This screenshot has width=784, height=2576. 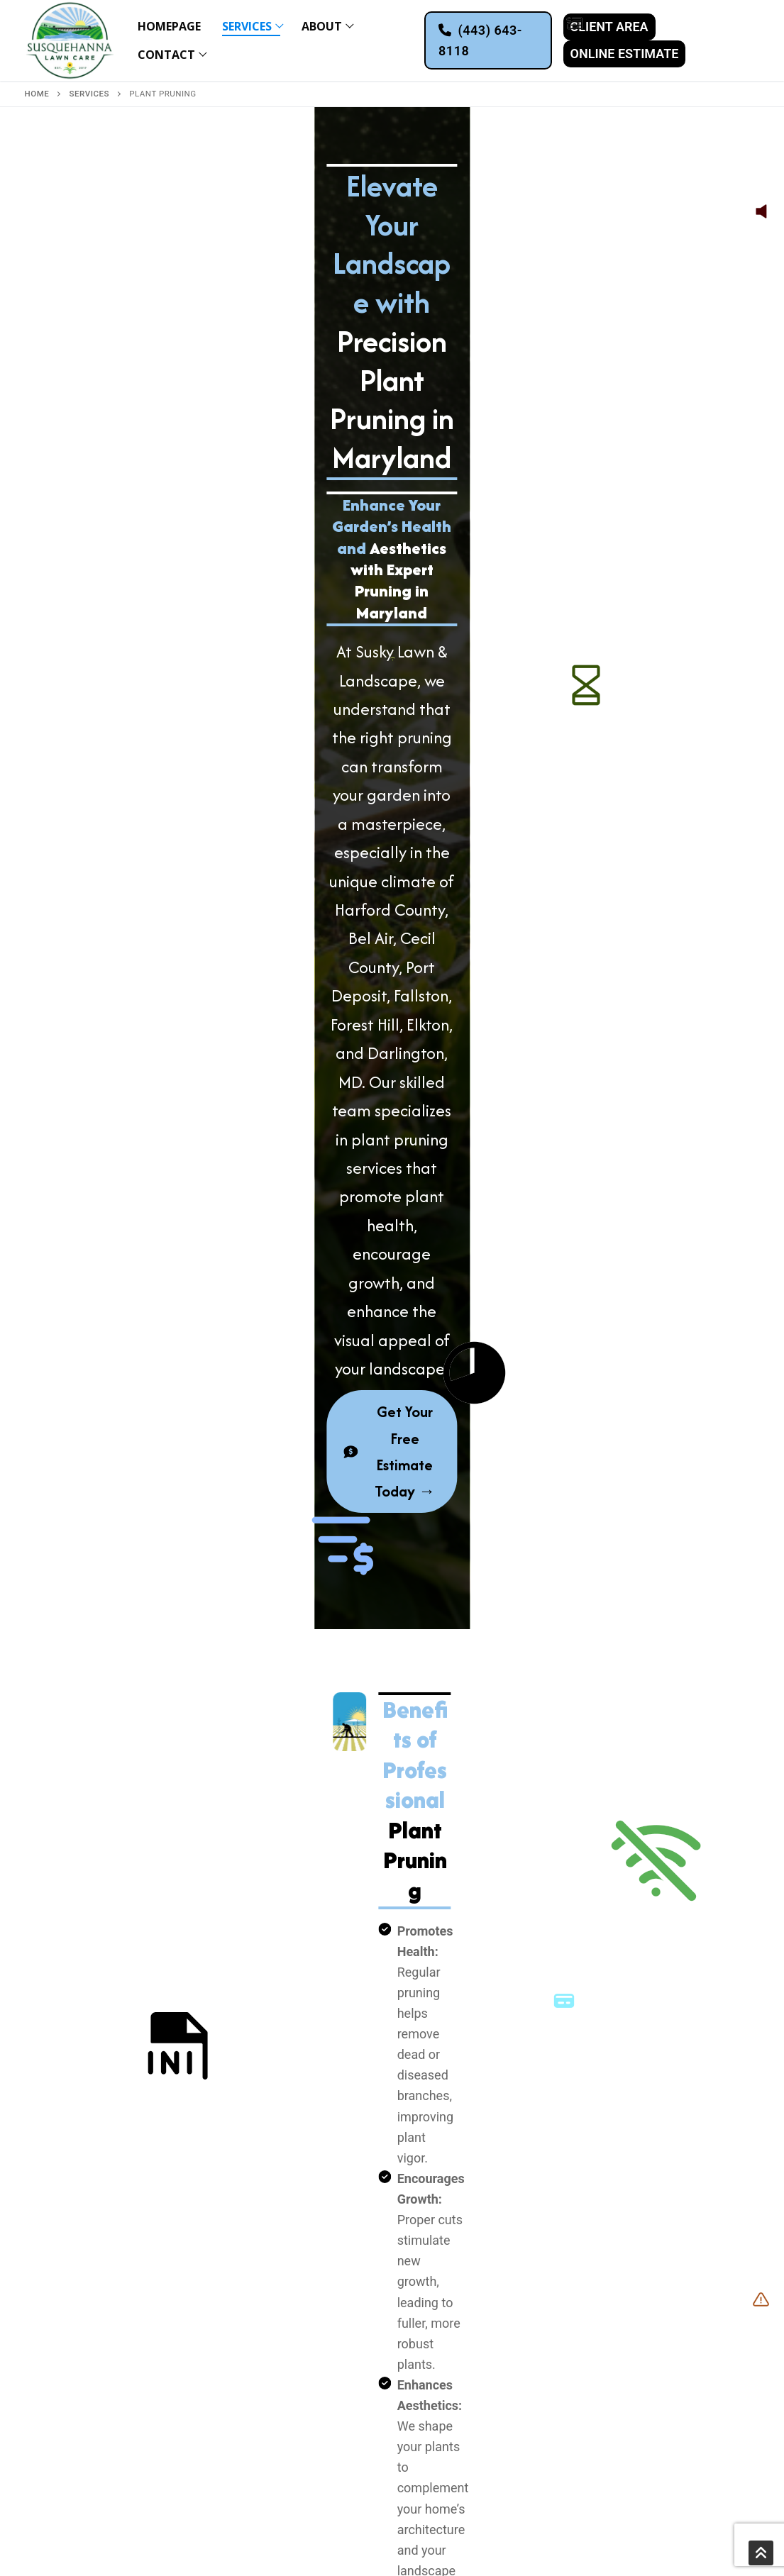 What do you see at coordinates (762, 211) in the screenshot?
I see `mute or unmute audio` at bounding box center [762, 211].